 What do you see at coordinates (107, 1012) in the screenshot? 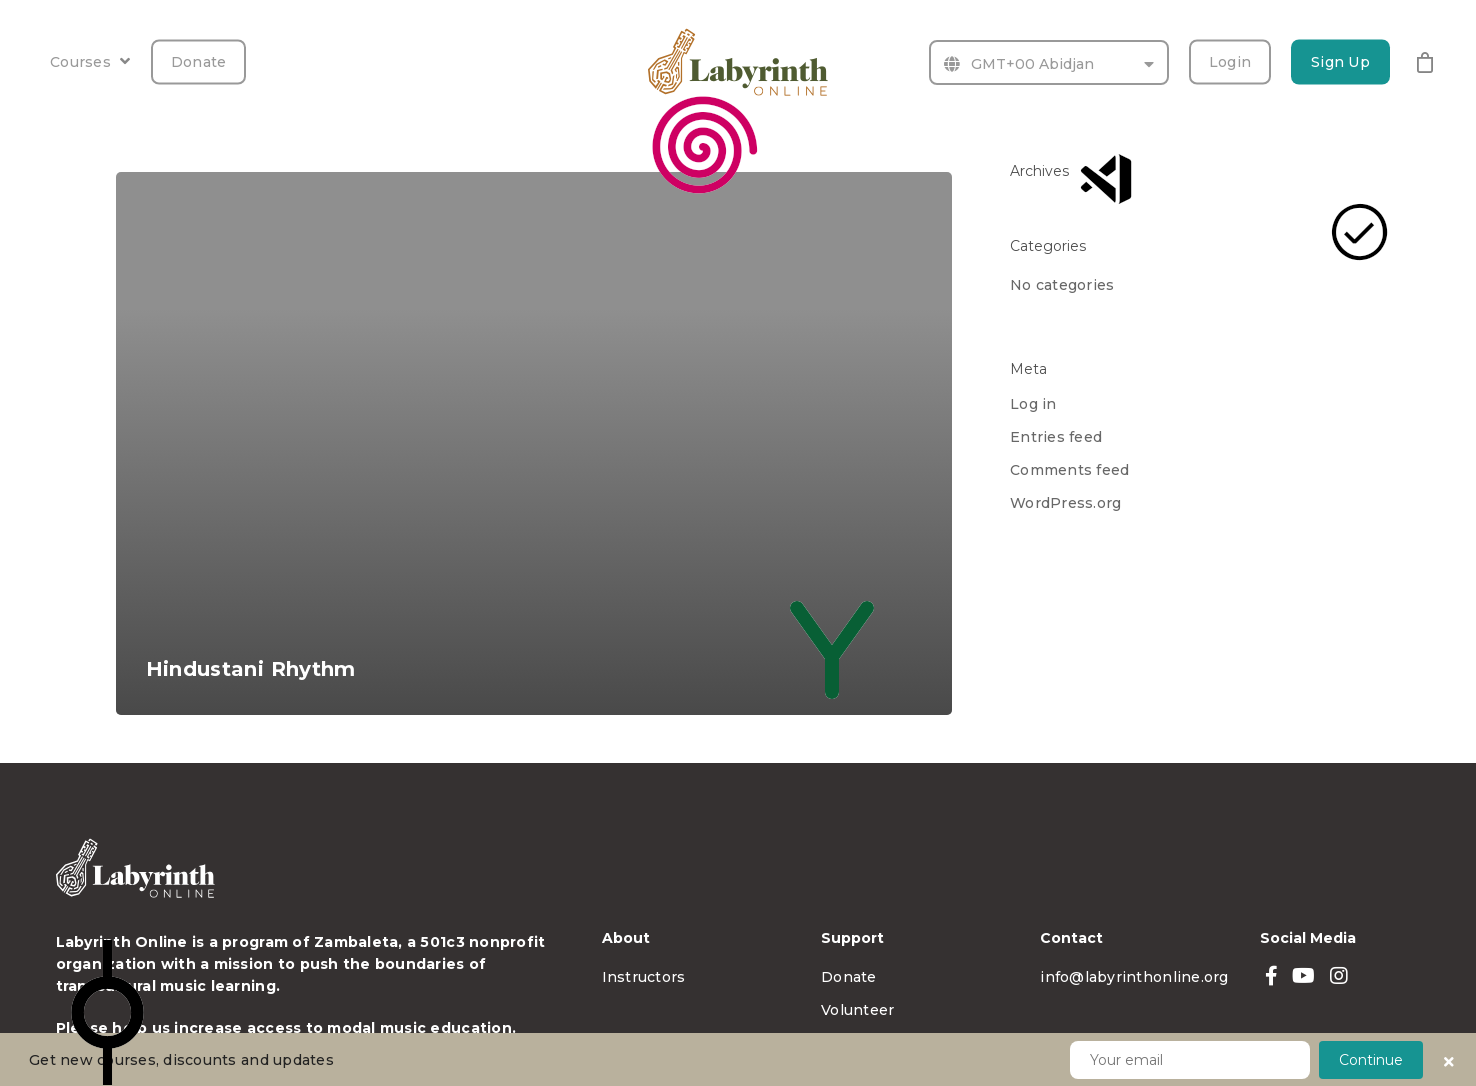
I see `view commit history` at bounding box center [107, 1012].